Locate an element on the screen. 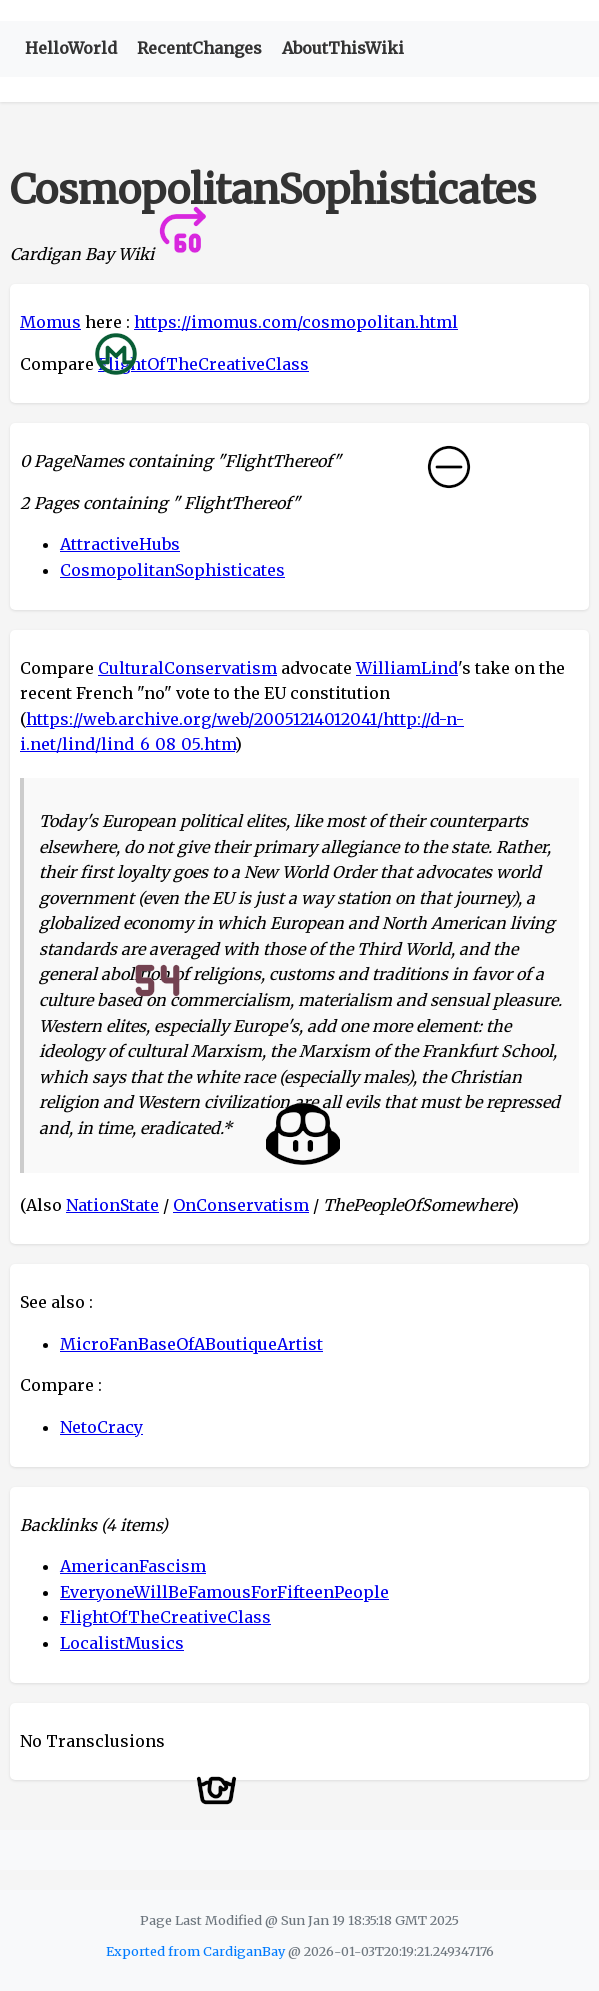 This screenshot has height=1991, width=599. access github copilot ai assistant is located at coordinates (303, 1134).